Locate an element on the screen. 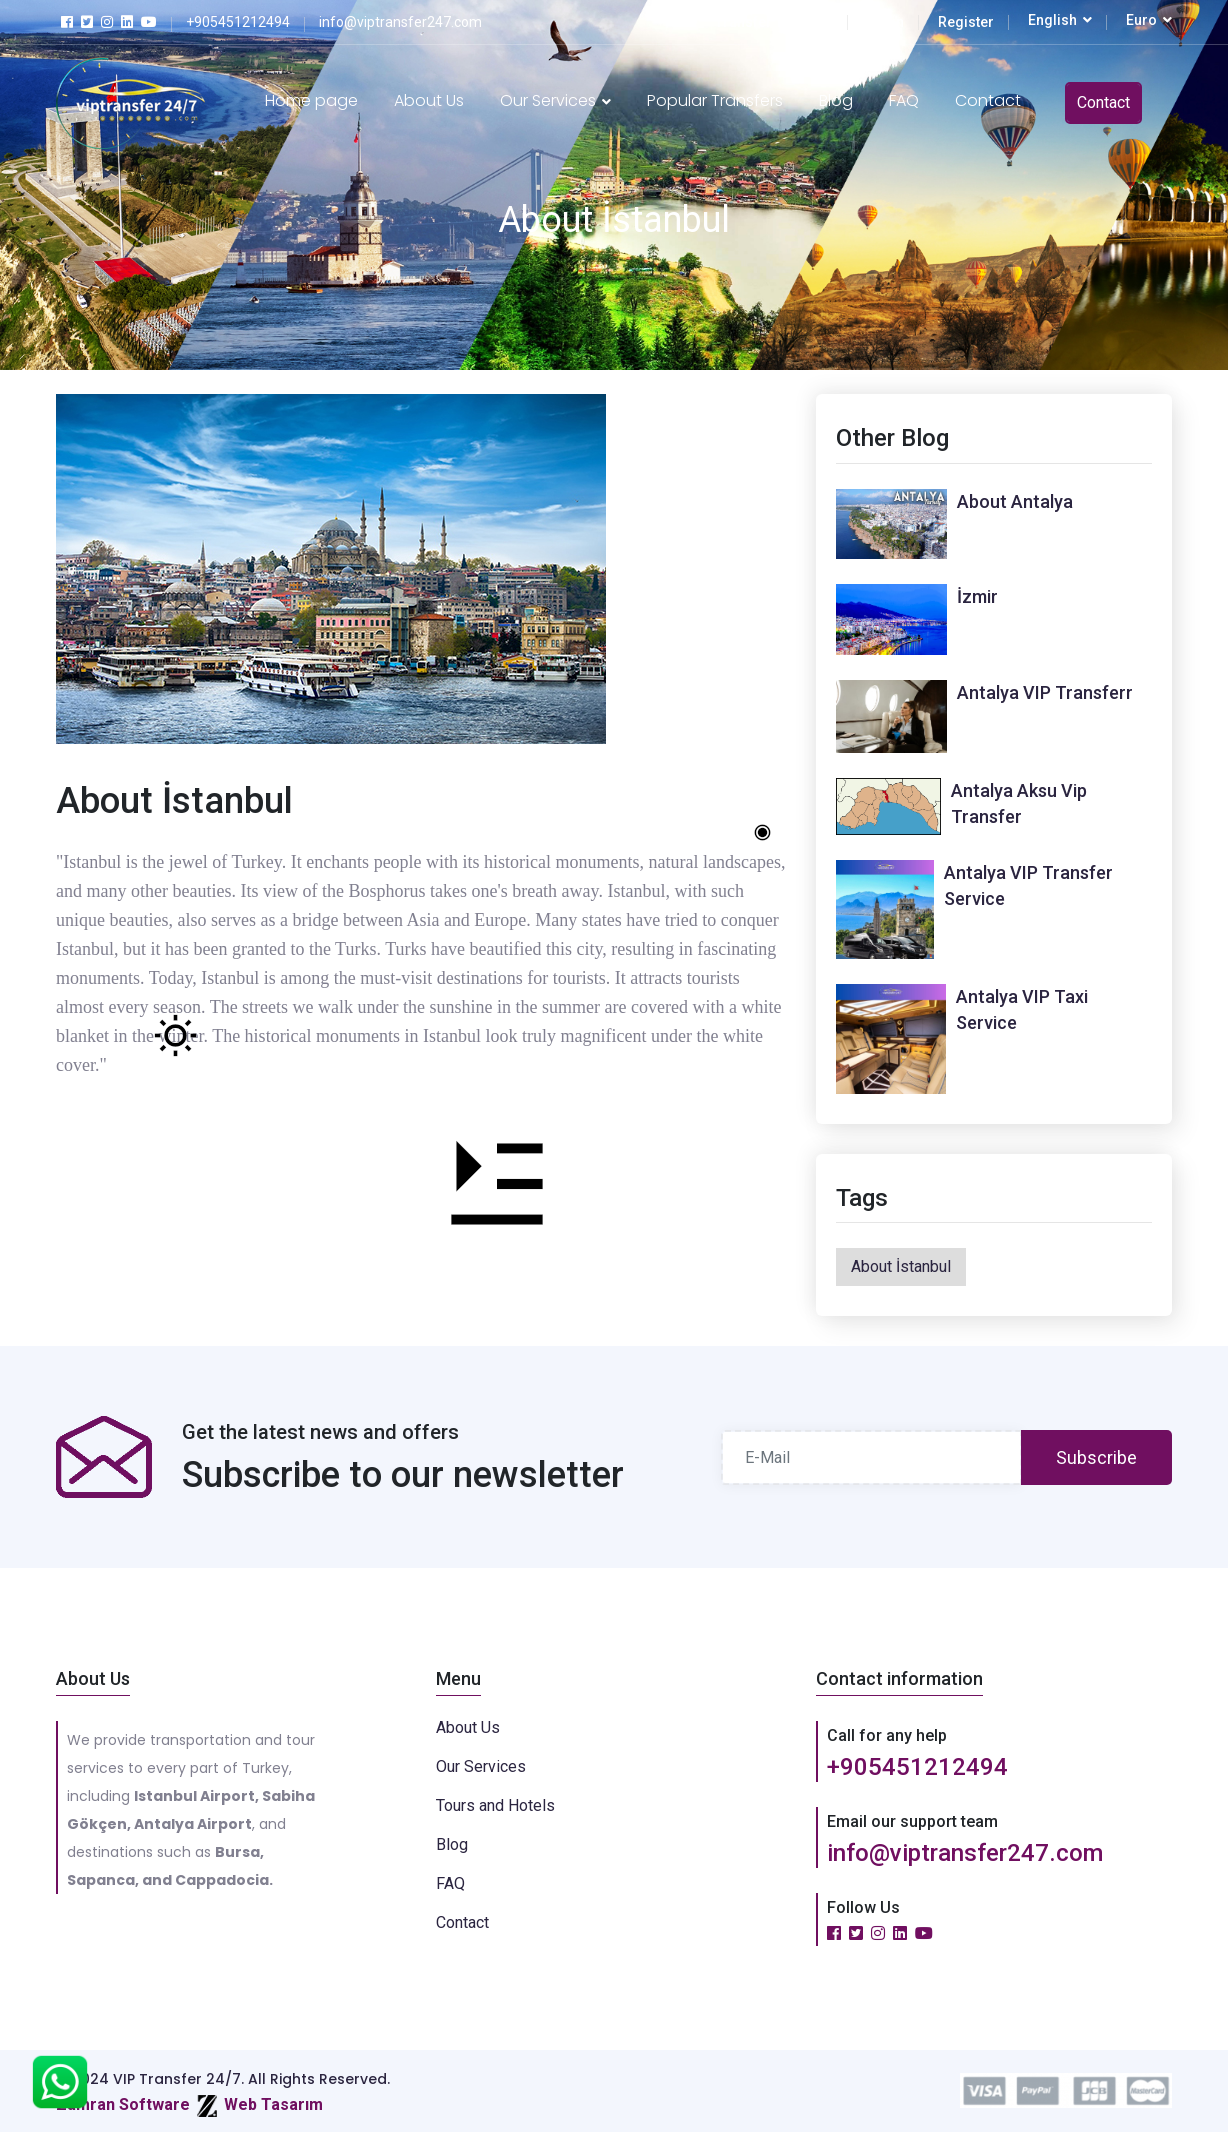 This screenshot has width=1228, height=2132. collapse the side menu or navigation panel is located at coordinates (497, 1184).